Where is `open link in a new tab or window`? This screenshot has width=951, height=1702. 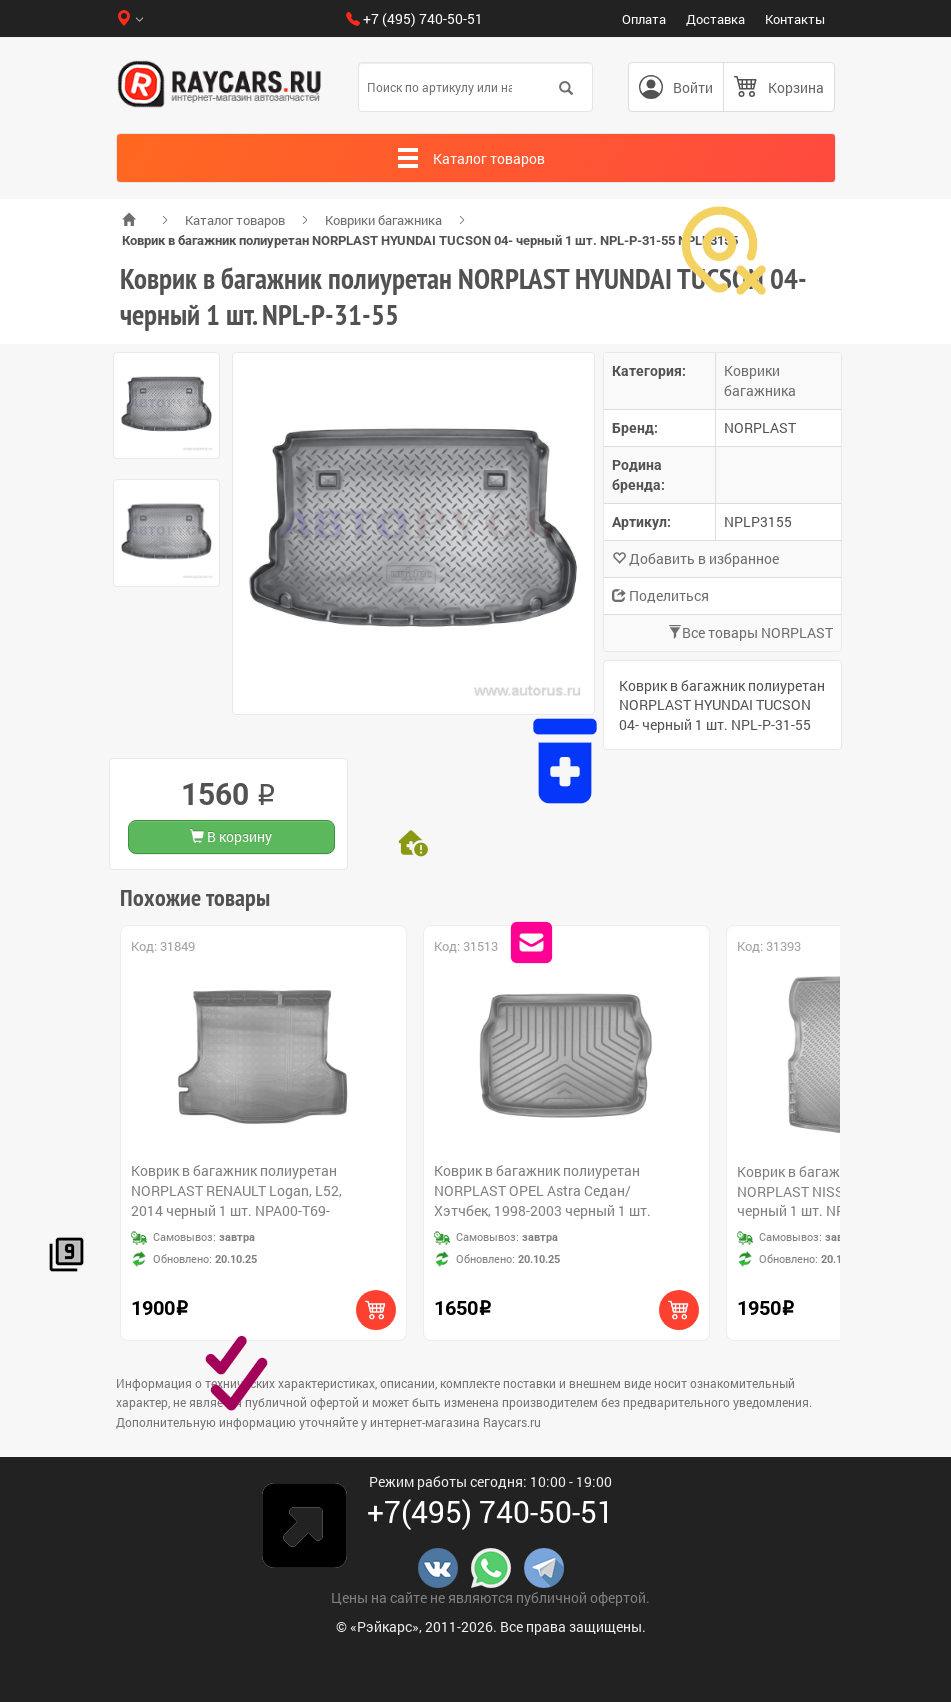 open link in a new tab or window is located at coordinates (304, 1525).